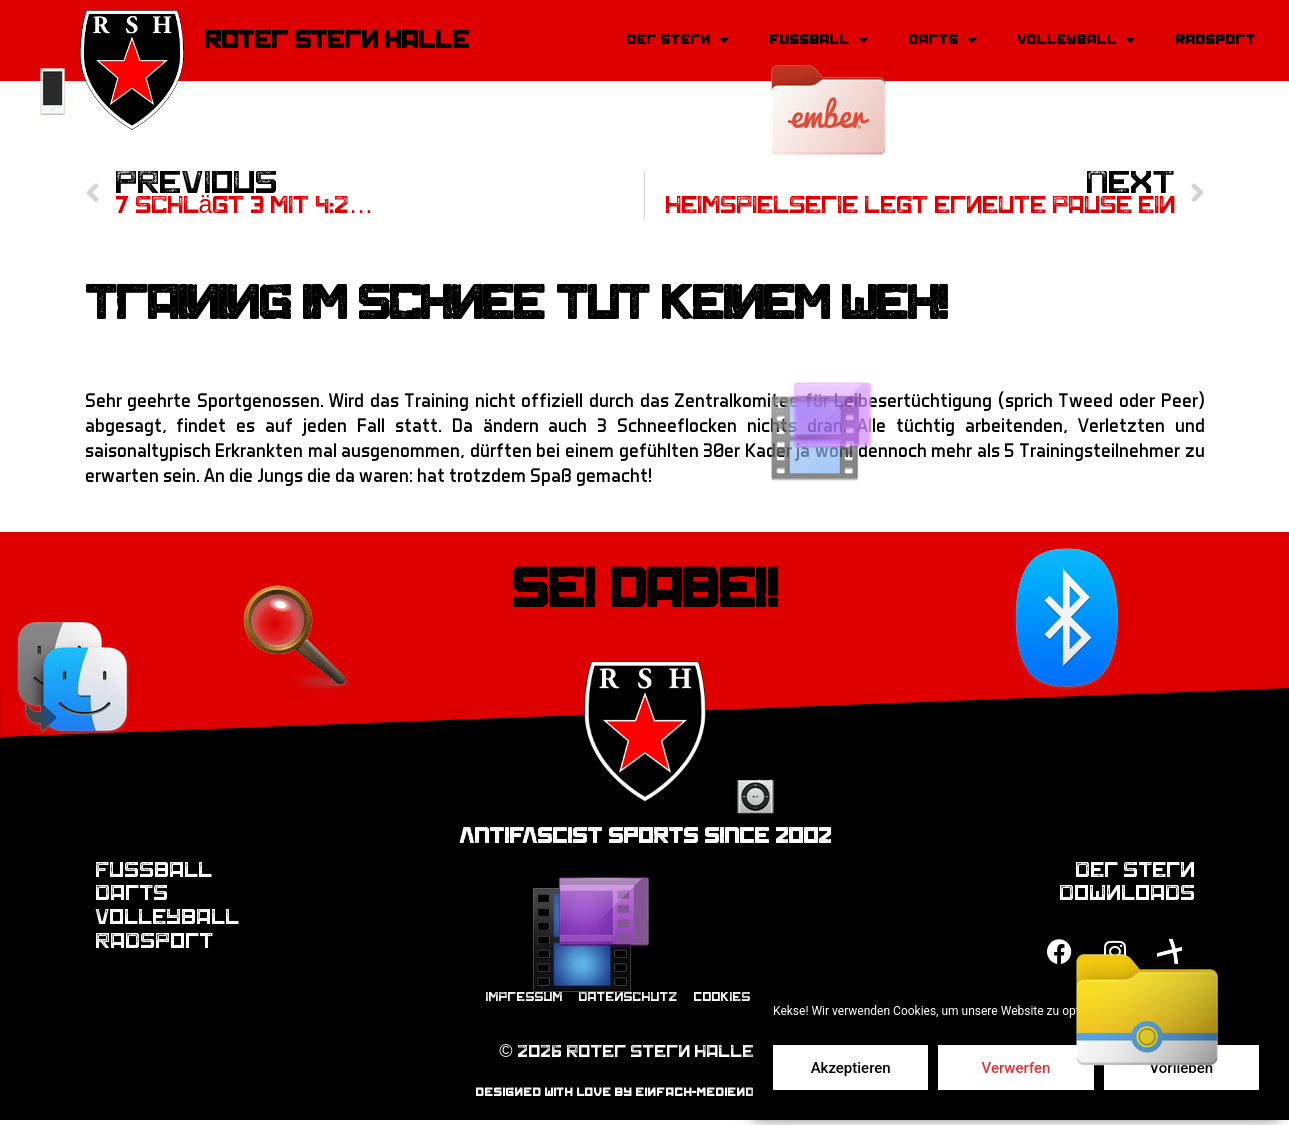  I want to click on open ember.js project folder, so click(828, 113).